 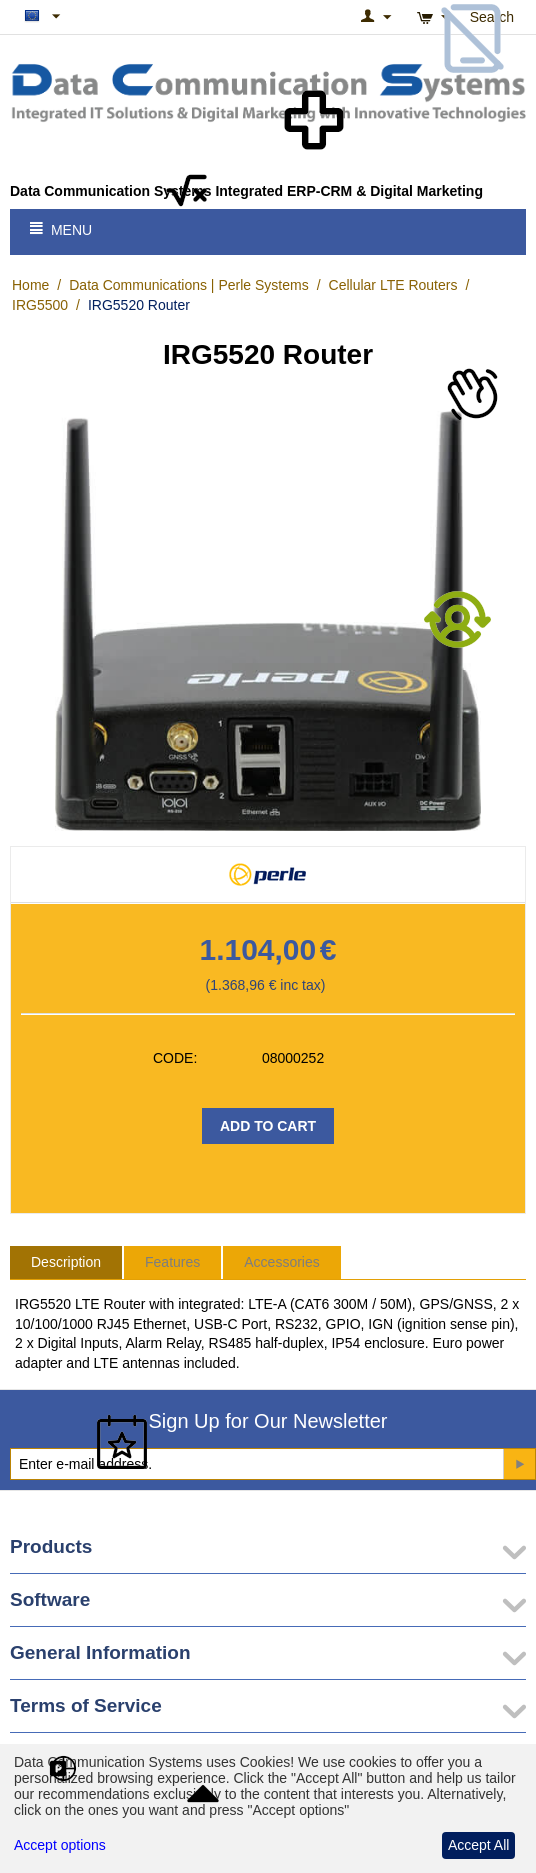 What do you see at coordinates (62, 1768) in the screenshot?
I see `open Microsoft PowerPoint` at bounding box center [62, 1768].